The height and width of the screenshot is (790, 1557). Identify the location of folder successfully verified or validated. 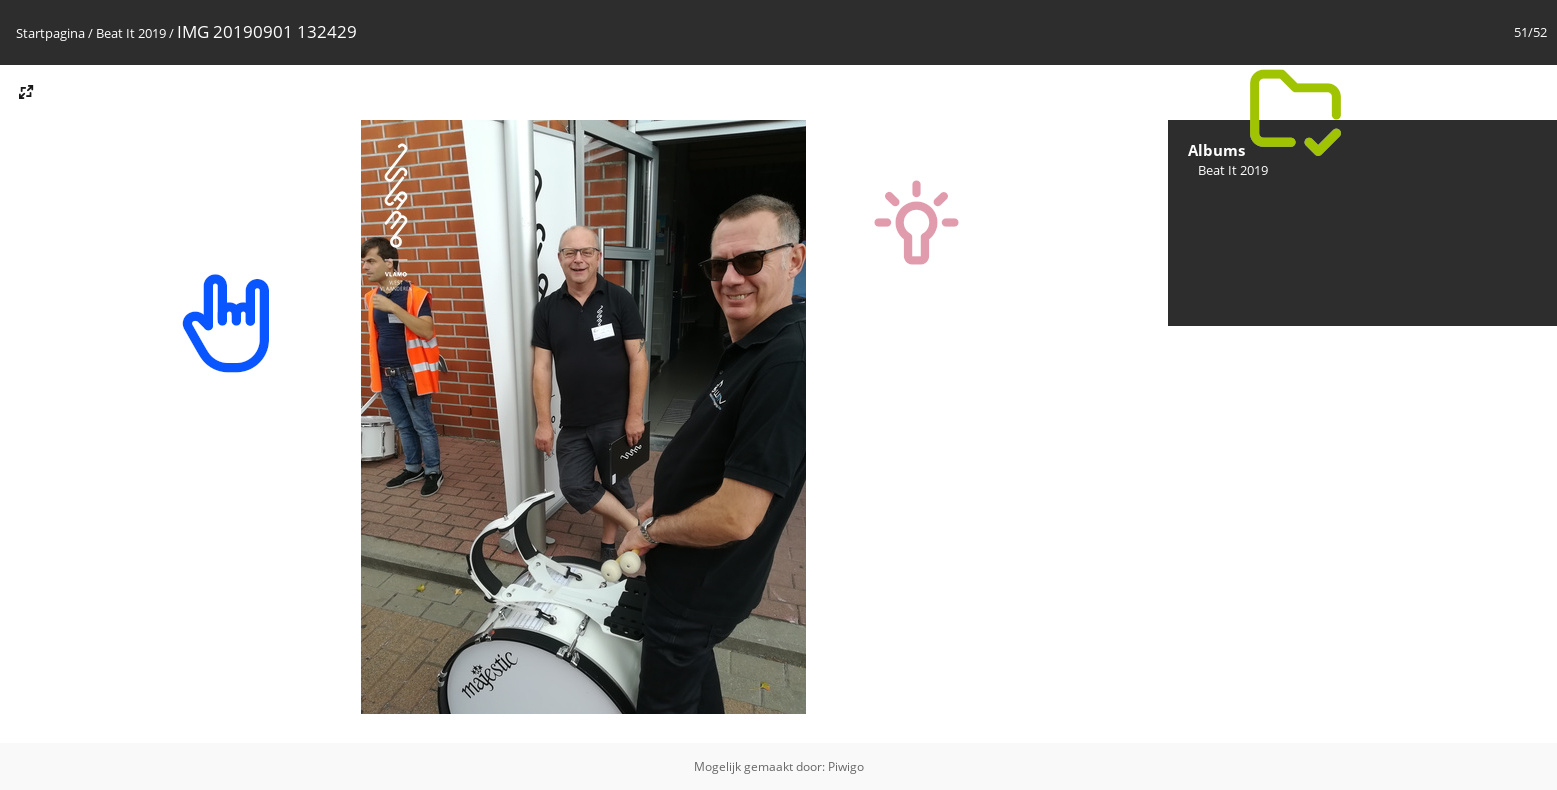
(1295, 110).